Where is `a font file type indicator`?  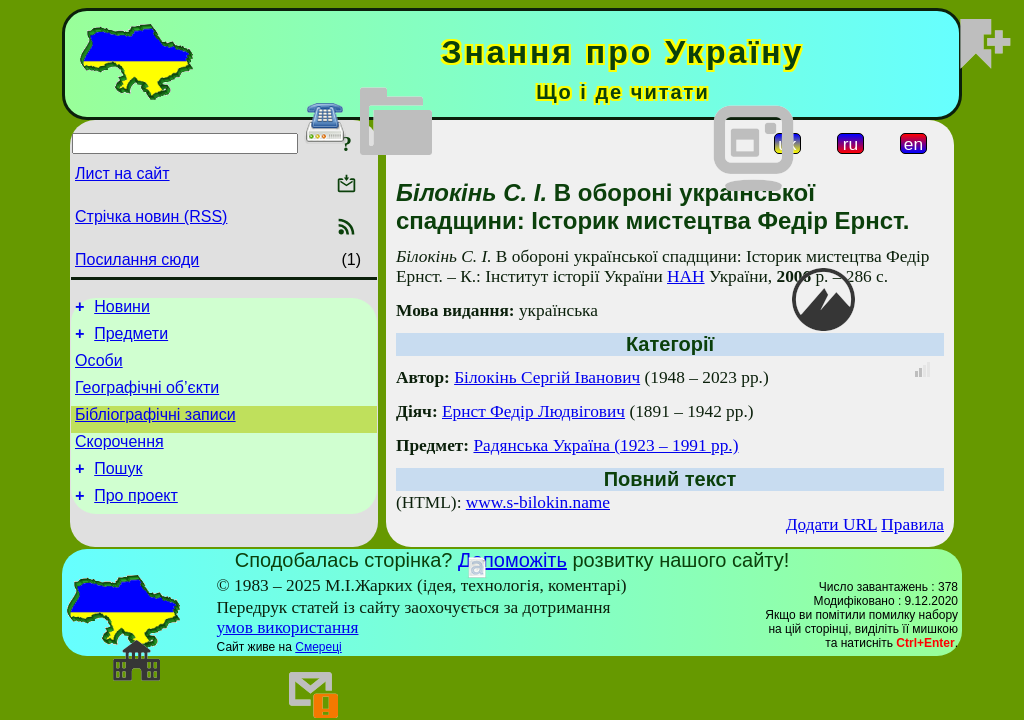
a font file type indicator is located at coordinates (477, 567).